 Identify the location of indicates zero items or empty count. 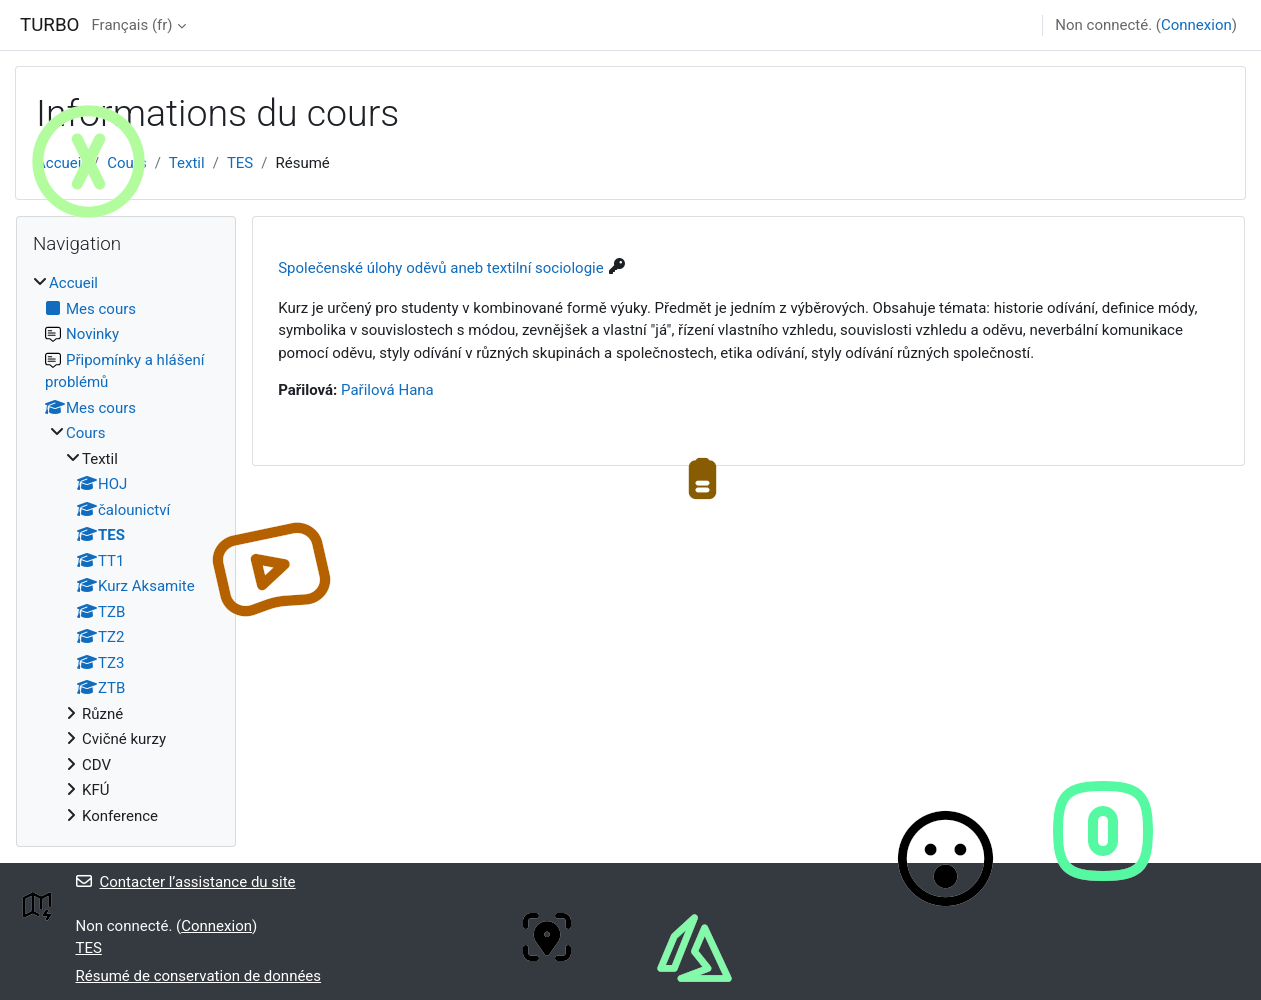
(1103, 831).